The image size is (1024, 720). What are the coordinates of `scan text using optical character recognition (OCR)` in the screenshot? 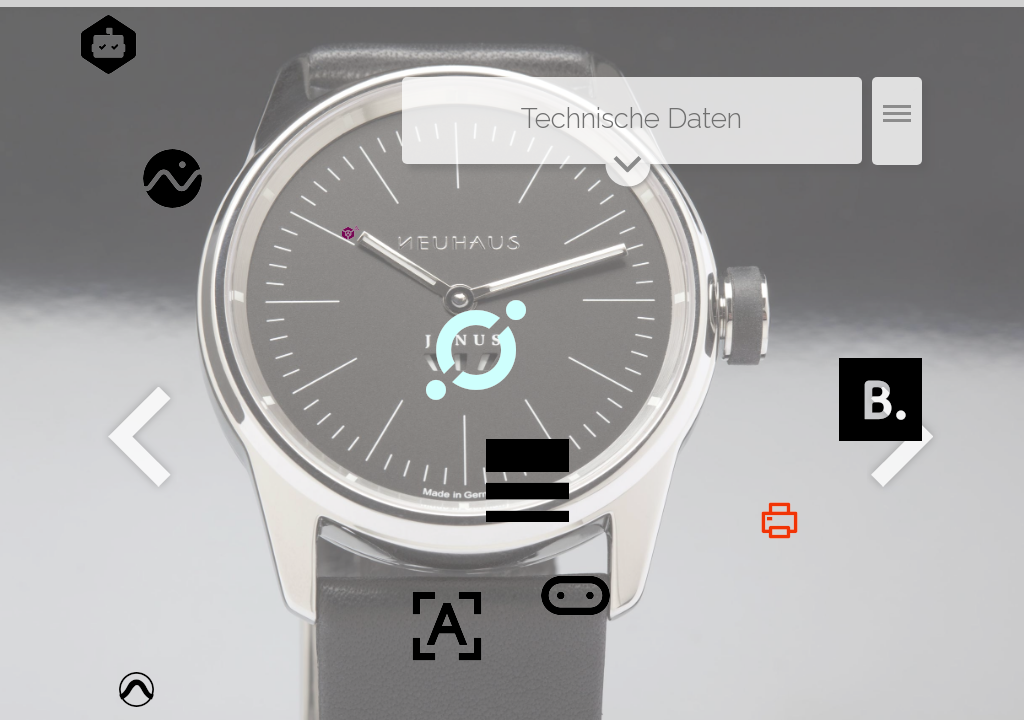 It's located at (447, 626).